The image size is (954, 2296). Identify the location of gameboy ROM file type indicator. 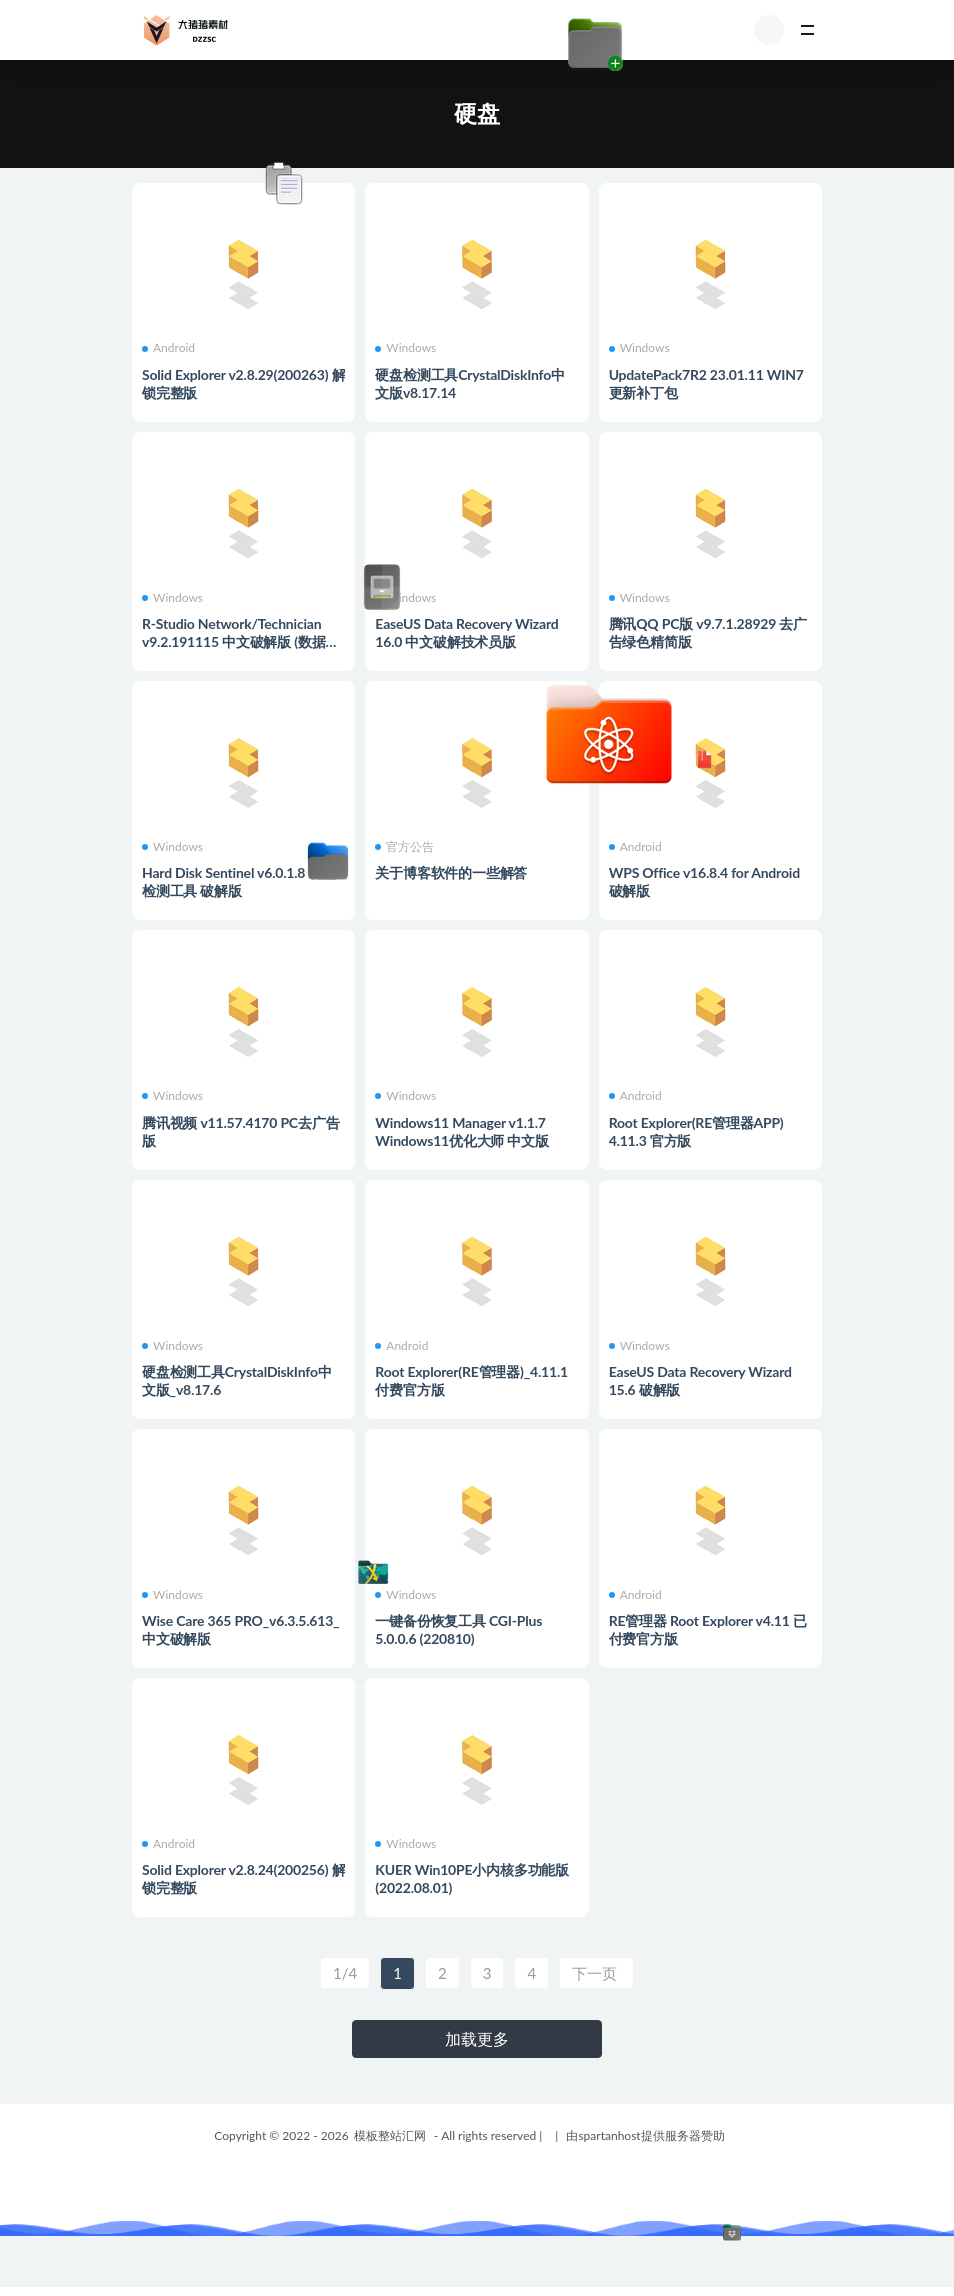
(382, 587).